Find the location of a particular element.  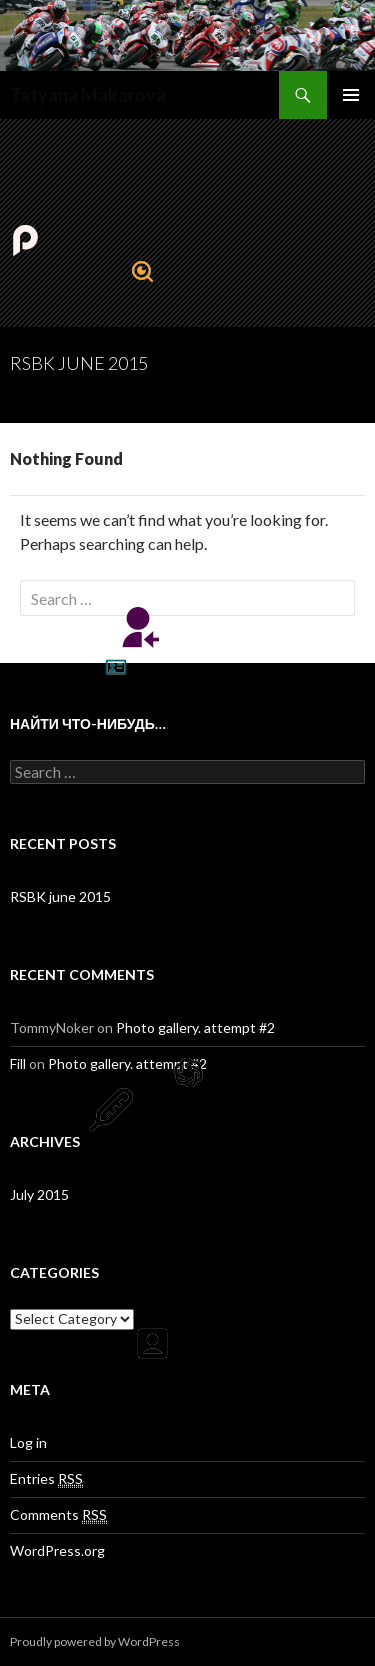

view your profile or identification details is located at coordinates (116, 667).